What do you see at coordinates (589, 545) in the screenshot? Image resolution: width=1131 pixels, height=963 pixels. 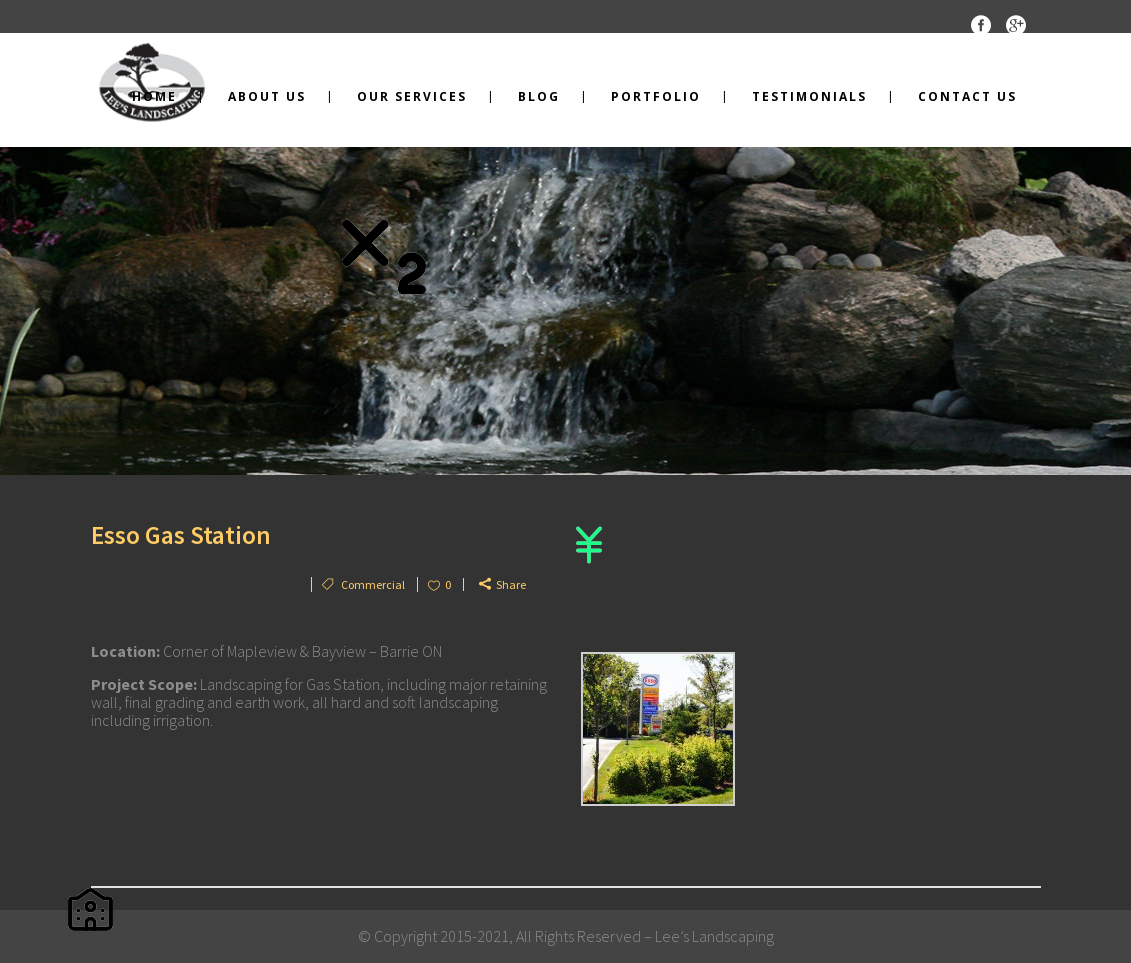 I see `view prices in japanese yen` at bounding box center [589, 545].